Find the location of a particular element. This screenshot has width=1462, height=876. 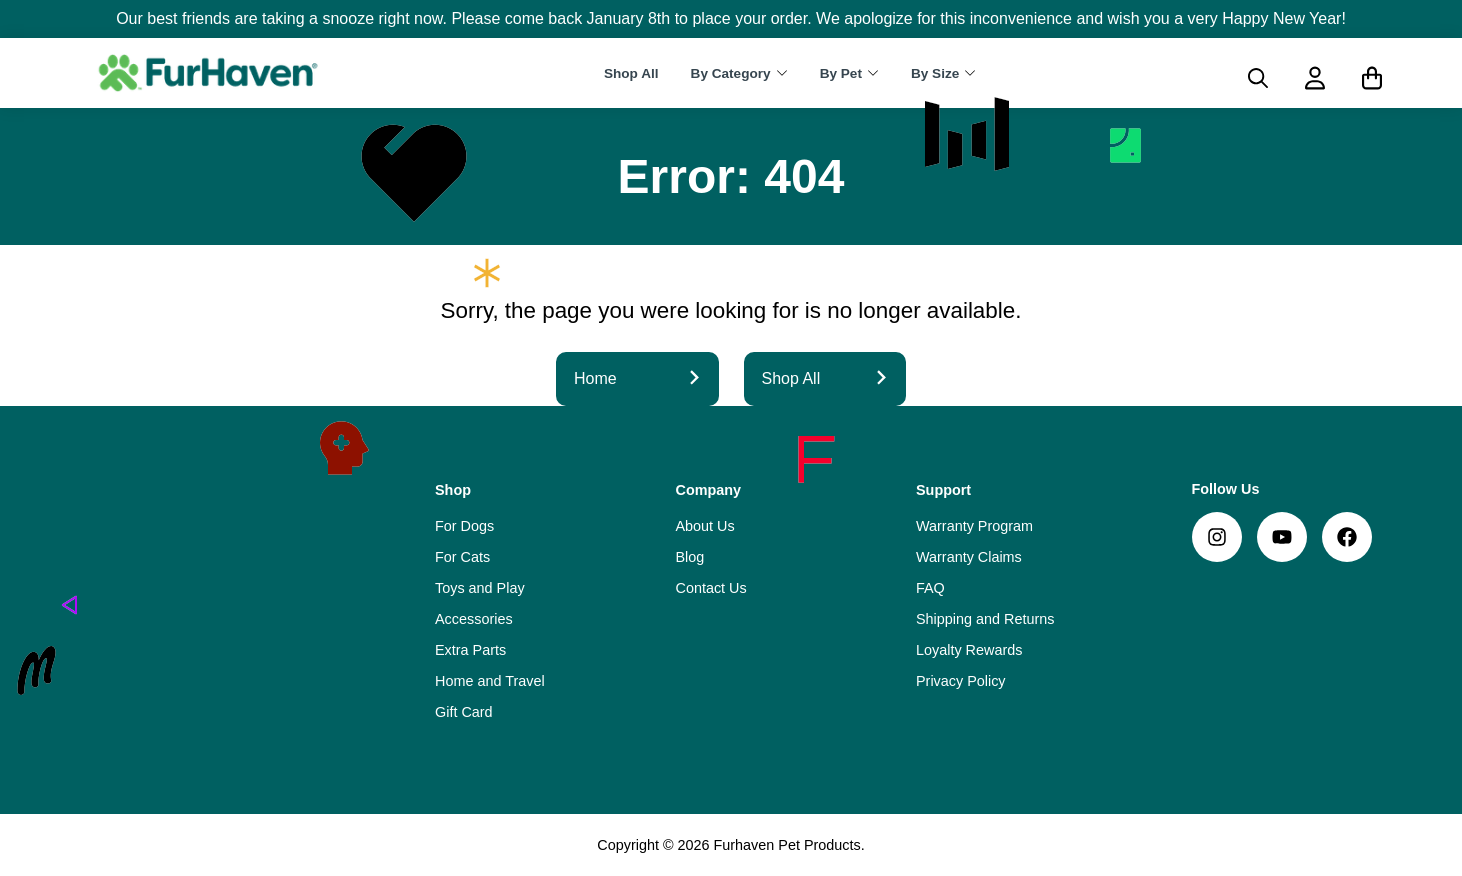

indicates a required field in a form is located at coordinates (487, 273).